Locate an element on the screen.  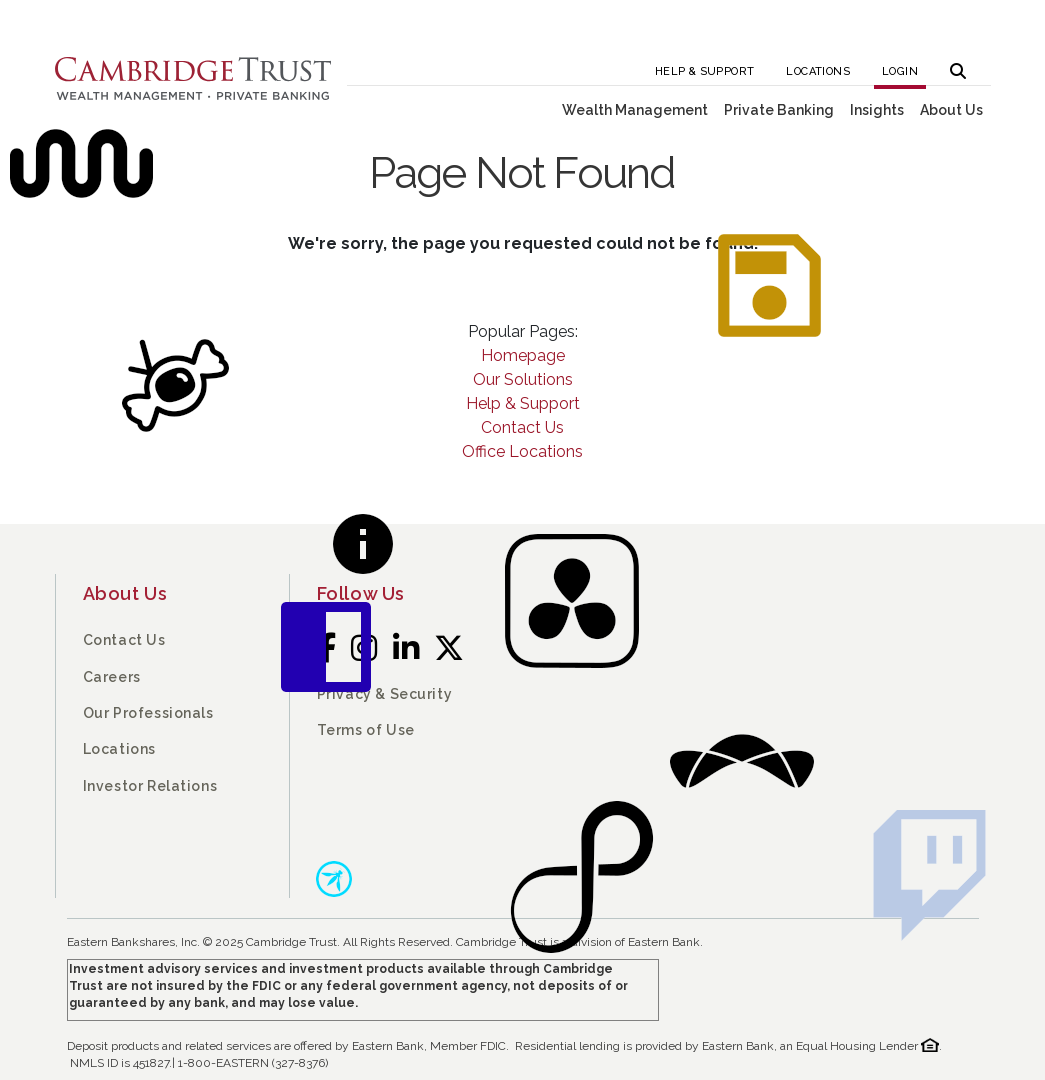
persistent systems company logo is located at coordinates (582, 877).